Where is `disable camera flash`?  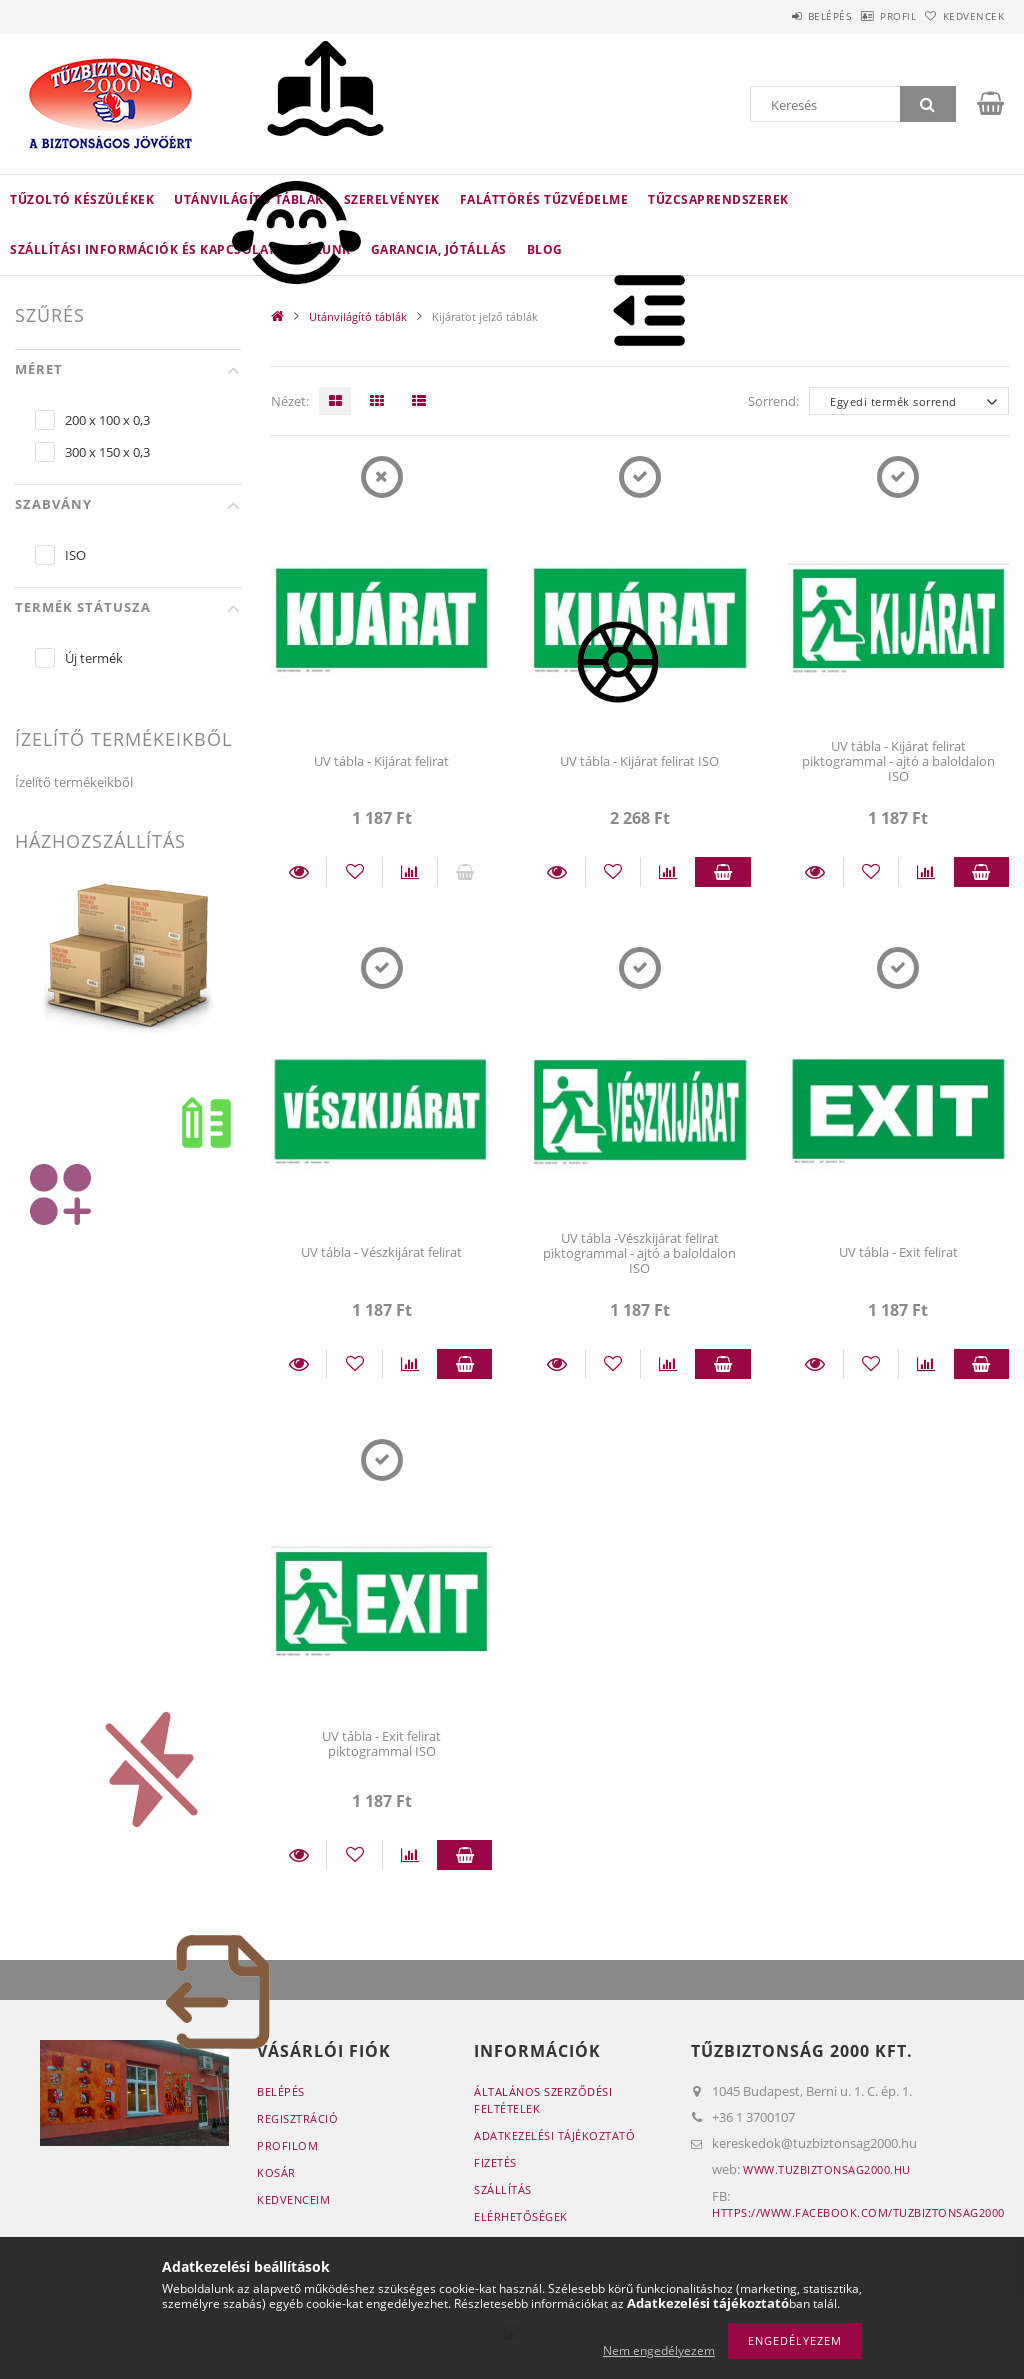 disable camera flash is located at coordinates (151, 1769).